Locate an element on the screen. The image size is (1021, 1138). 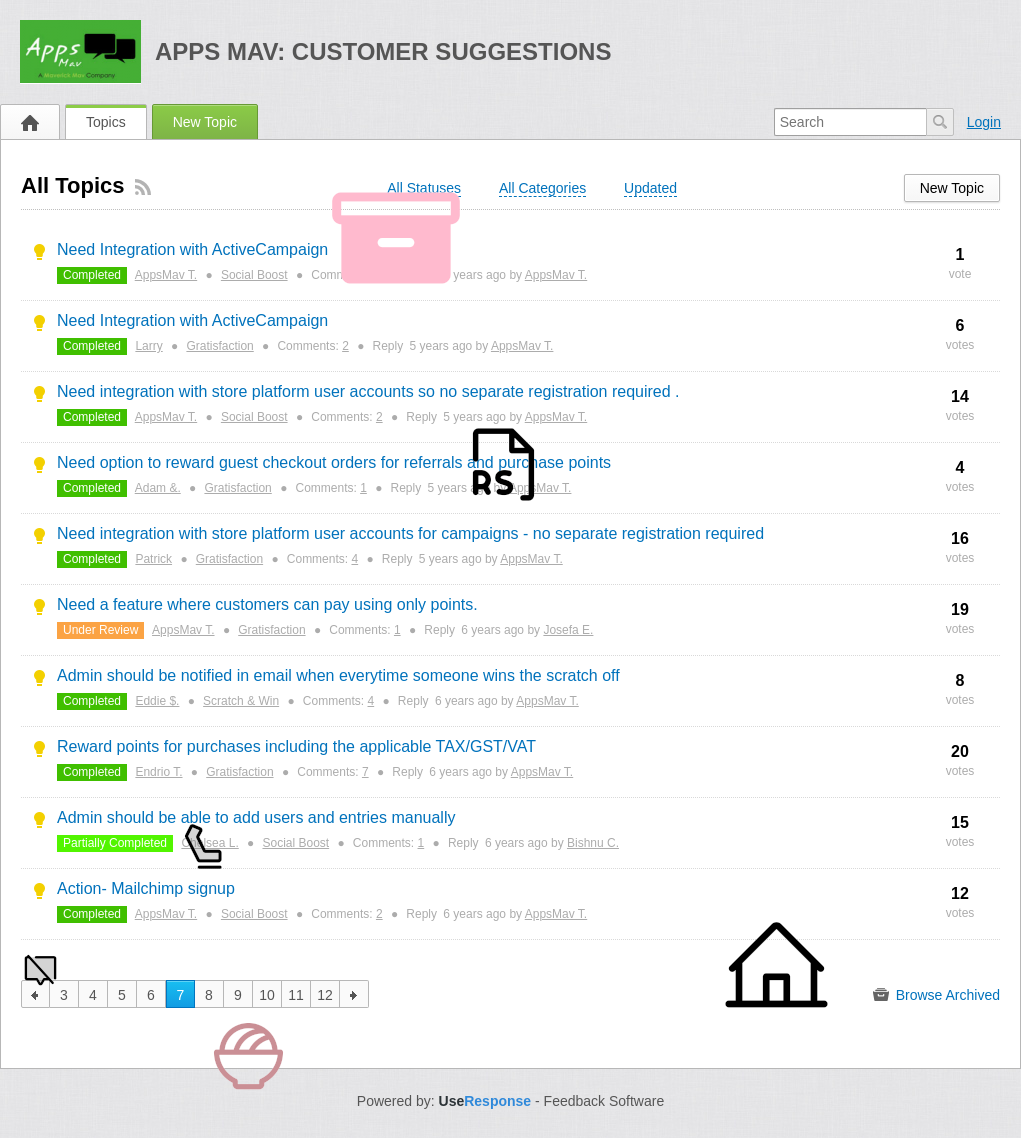
select or reserve a seat is located at coordinates (202, 846).